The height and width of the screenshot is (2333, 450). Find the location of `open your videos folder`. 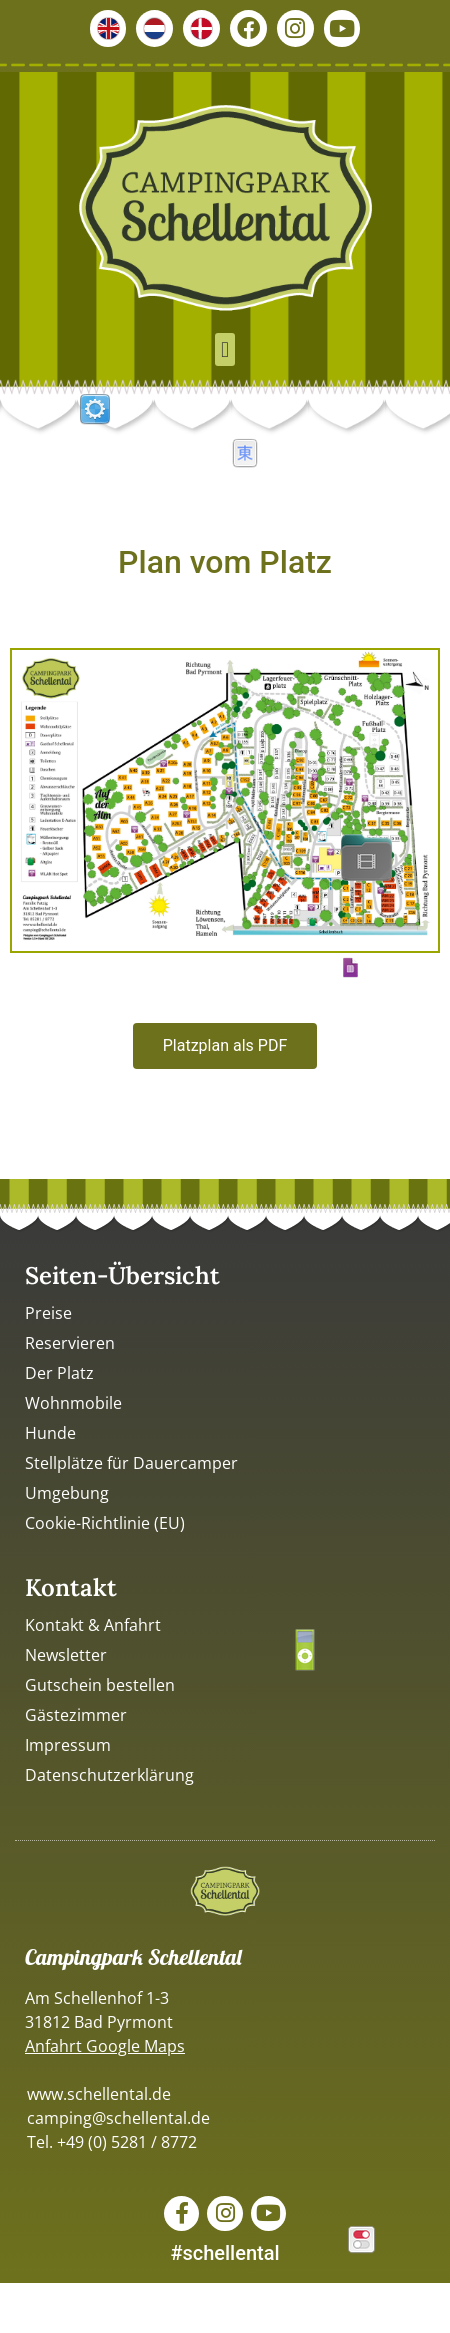

open your videos folder is located at coordinates (366, 857).